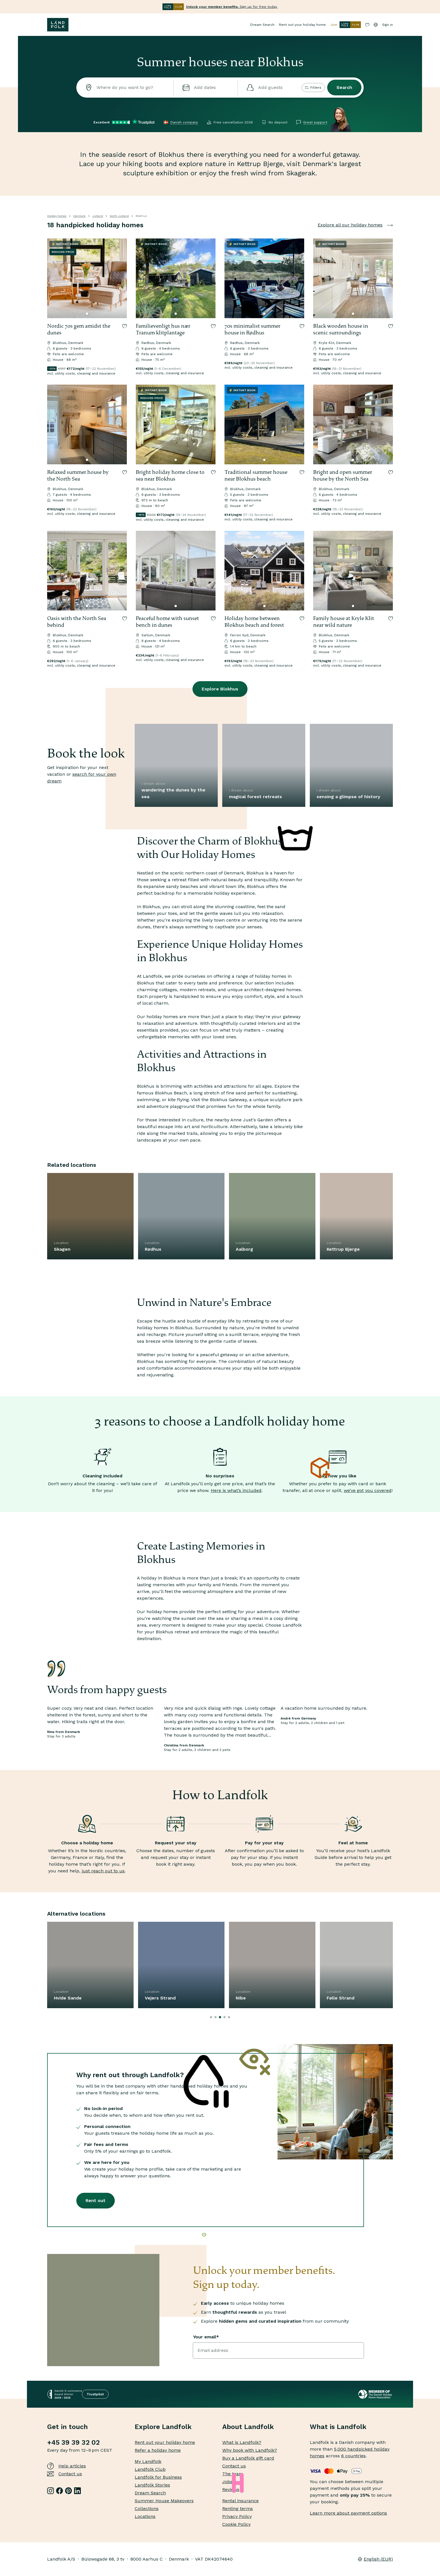 This screenshot has height=2576, width=440. Describe the element at coordinates (295, 838) in the screenshot. I see `indicates cold wash setting for laundry` at that location.